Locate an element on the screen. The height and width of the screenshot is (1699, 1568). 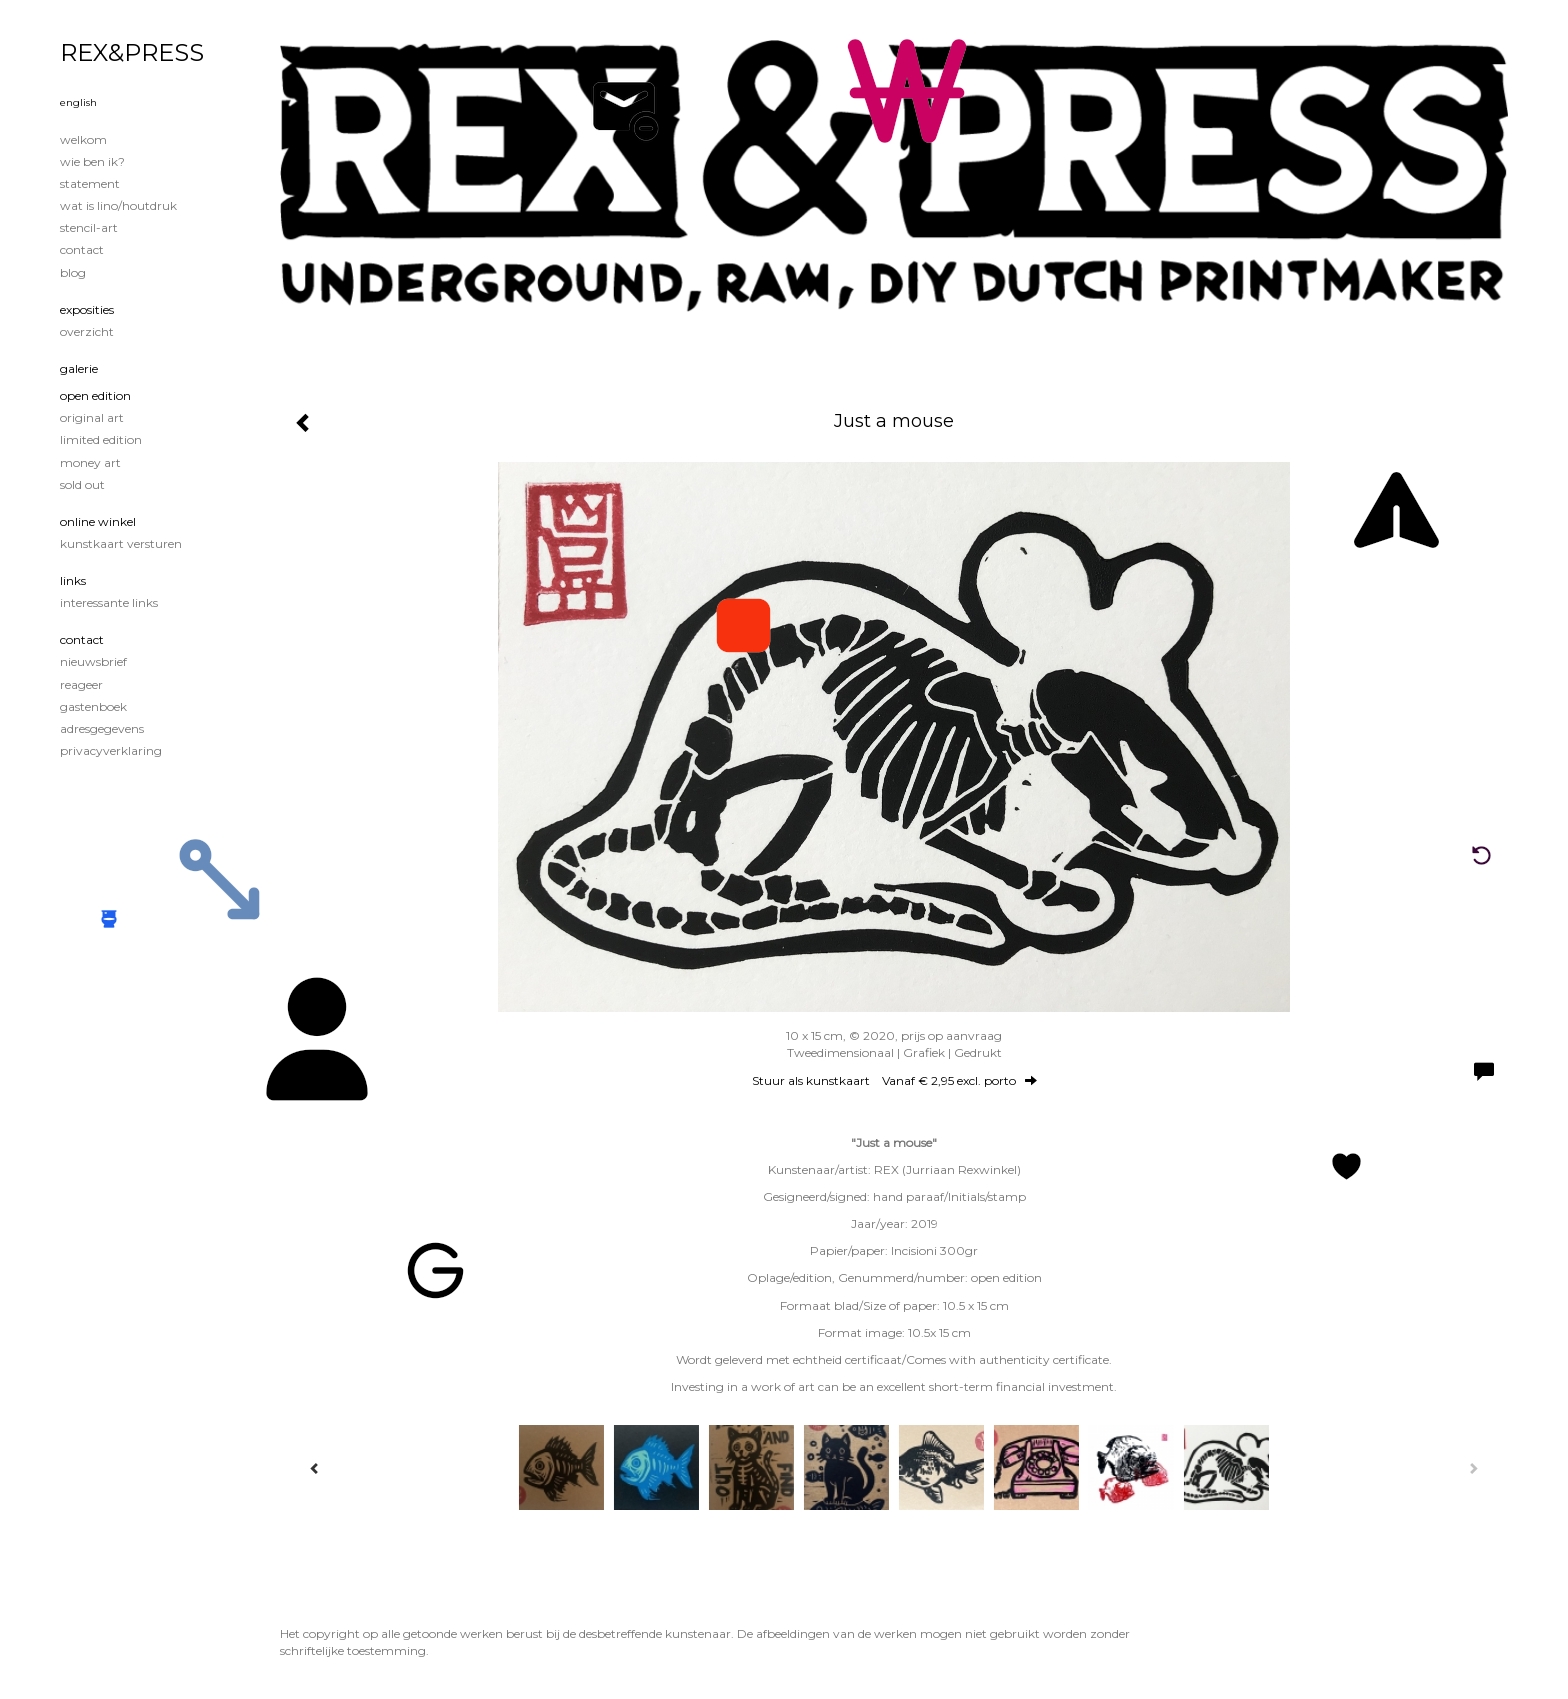
indicates restroom or bathroom location is located at coordinates (109, 919).